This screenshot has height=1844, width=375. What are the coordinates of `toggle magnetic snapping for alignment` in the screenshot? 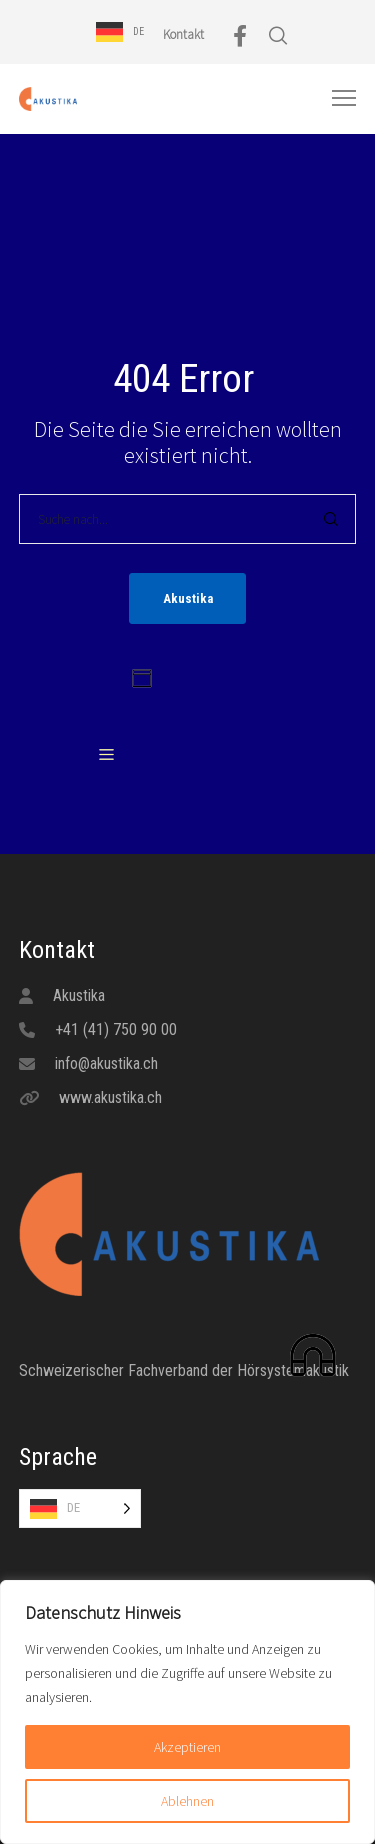 It's located at (313, 1355).